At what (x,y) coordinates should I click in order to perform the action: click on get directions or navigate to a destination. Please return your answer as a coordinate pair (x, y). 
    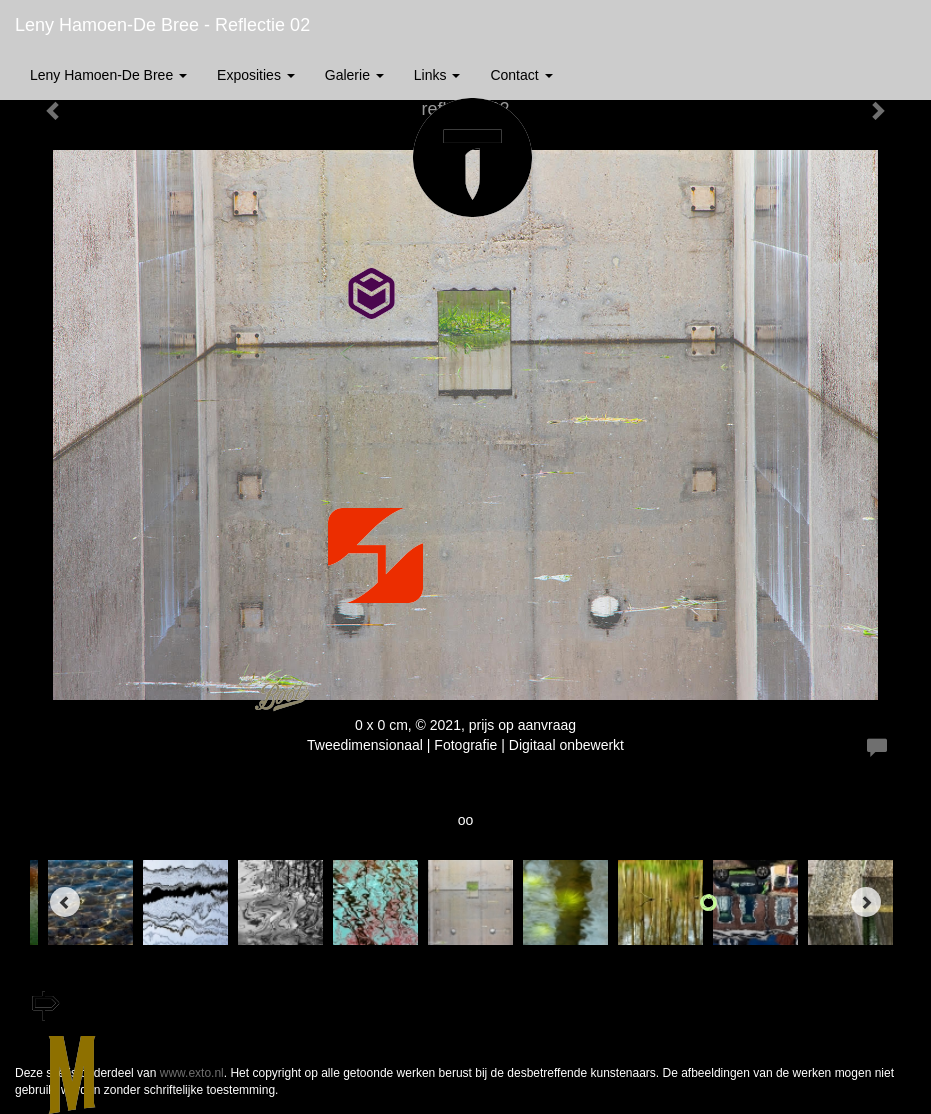
    Looking at the image, I should click on (45, 1006).